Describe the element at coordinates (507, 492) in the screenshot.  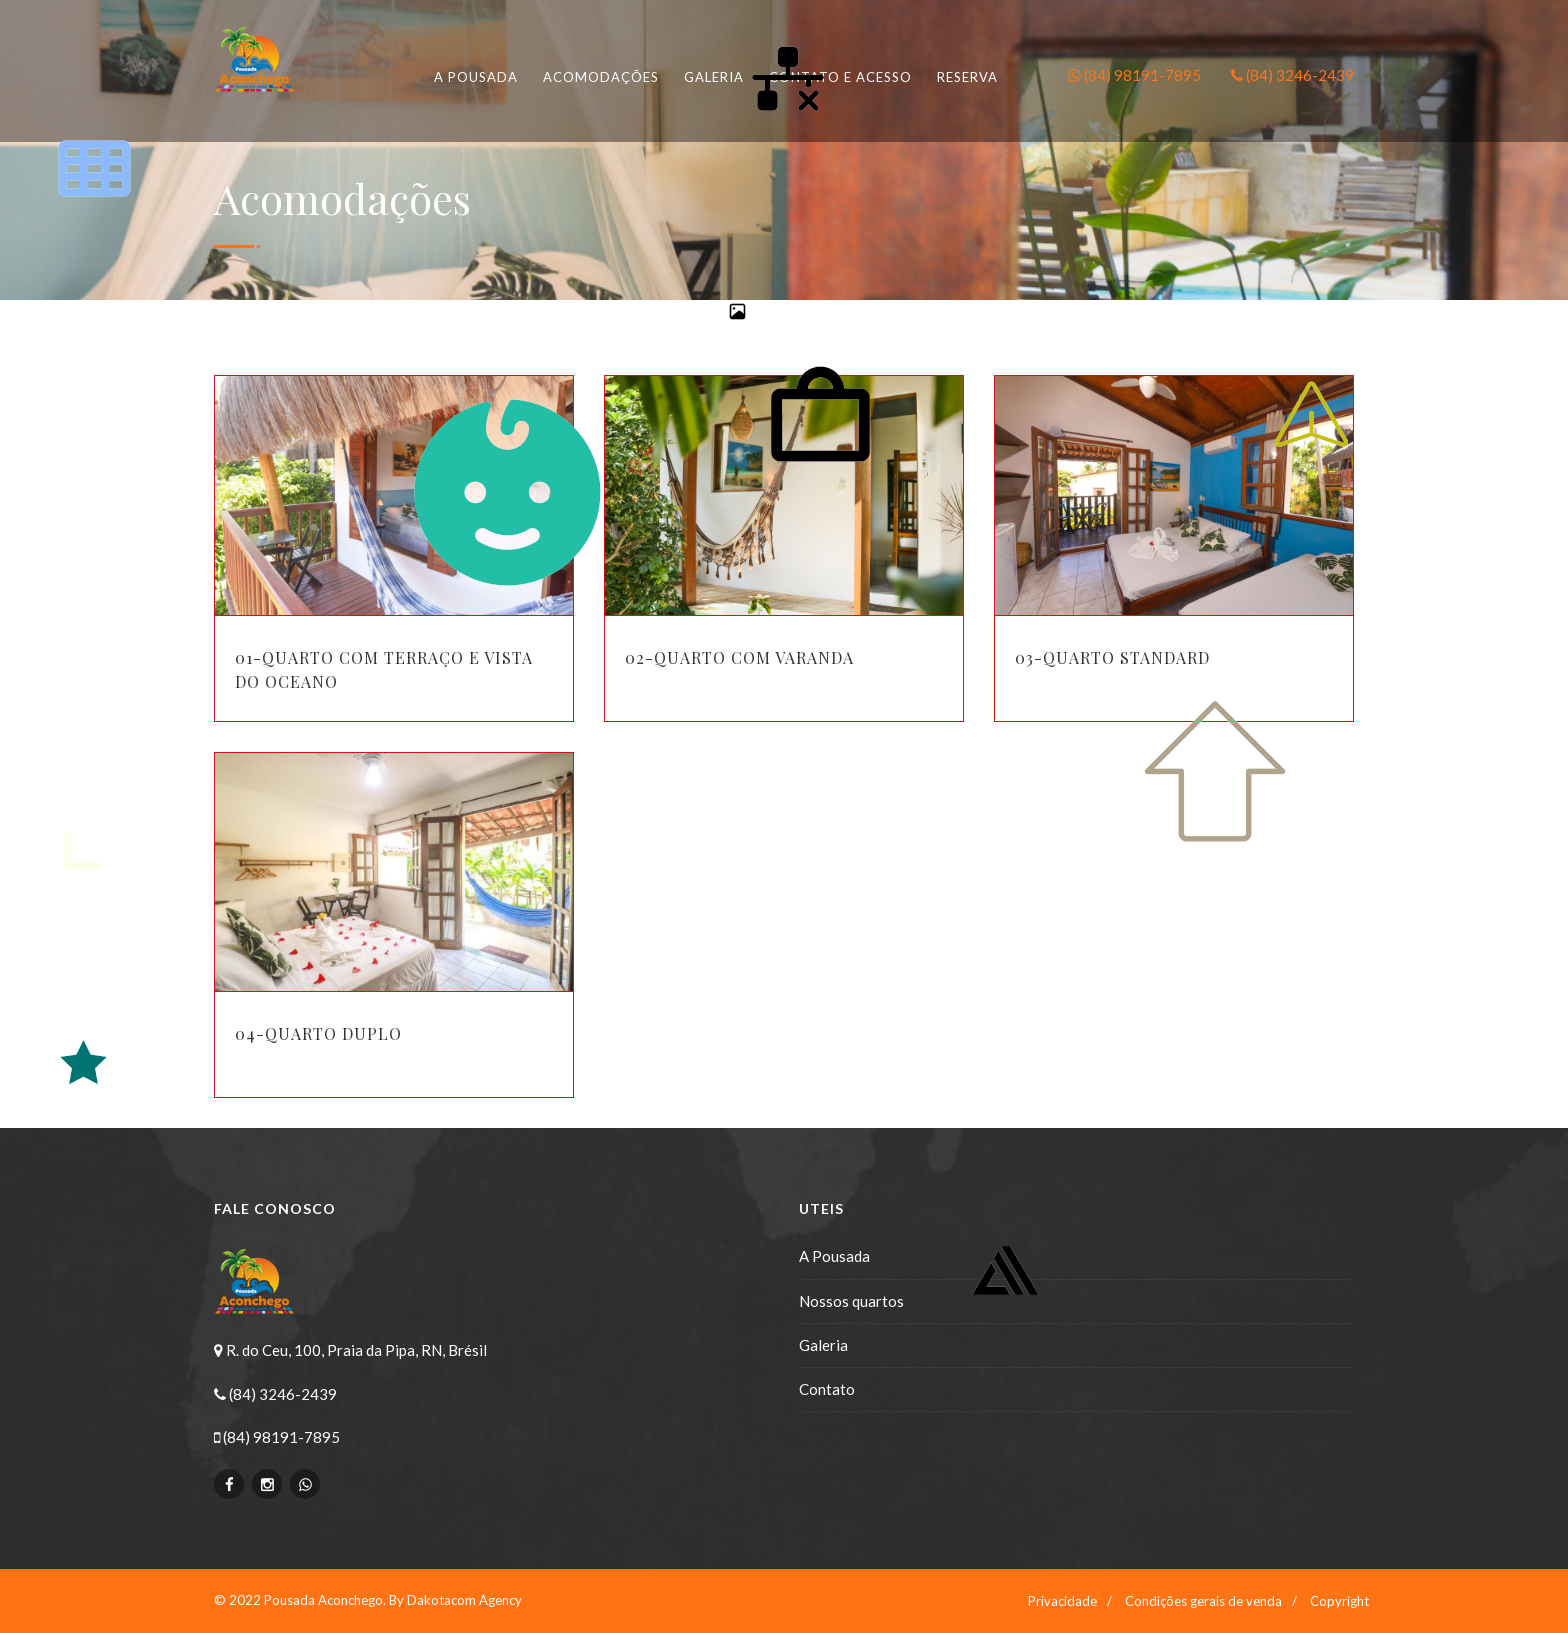
I see `access baby or child-related features` at that location.